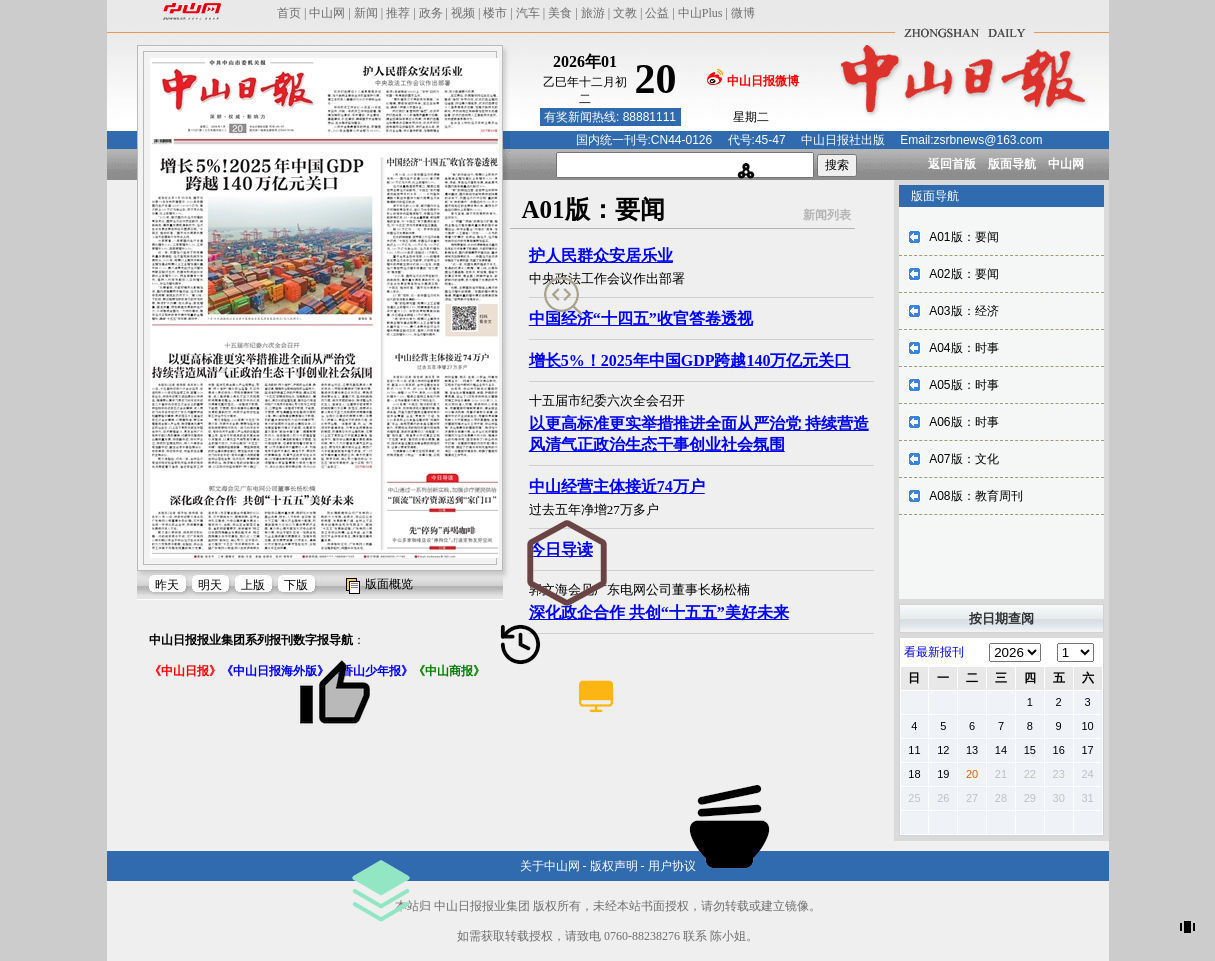  Describe the element at coordinates (564, 297) in the screenshot. I see `scan or analyze code for issues` at that location.